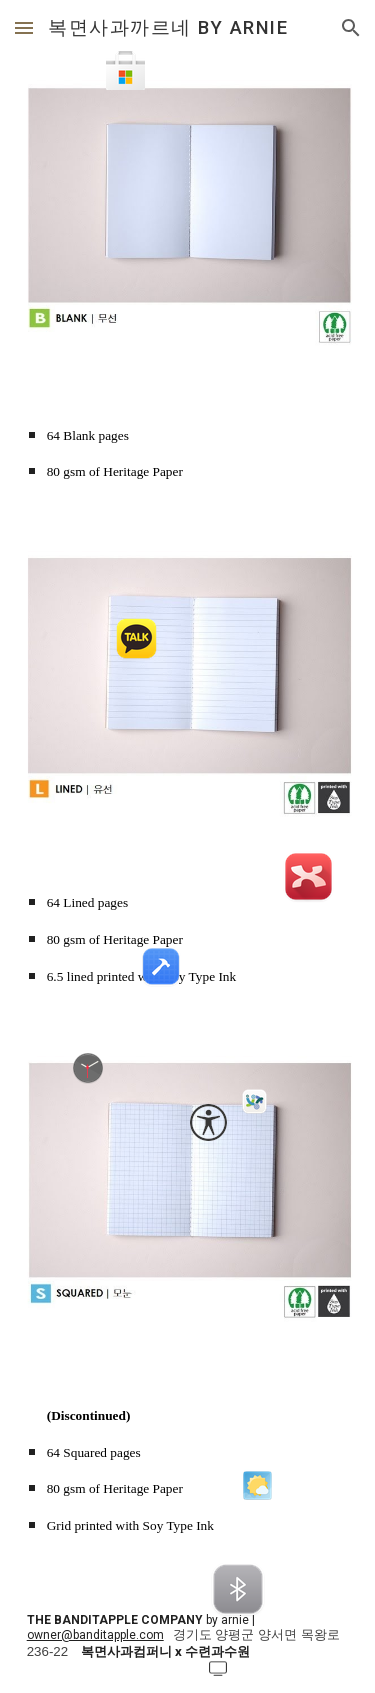 This screenshot has width=375, height=1693. I want to click on access accessibility settings, so click(208, 1122).